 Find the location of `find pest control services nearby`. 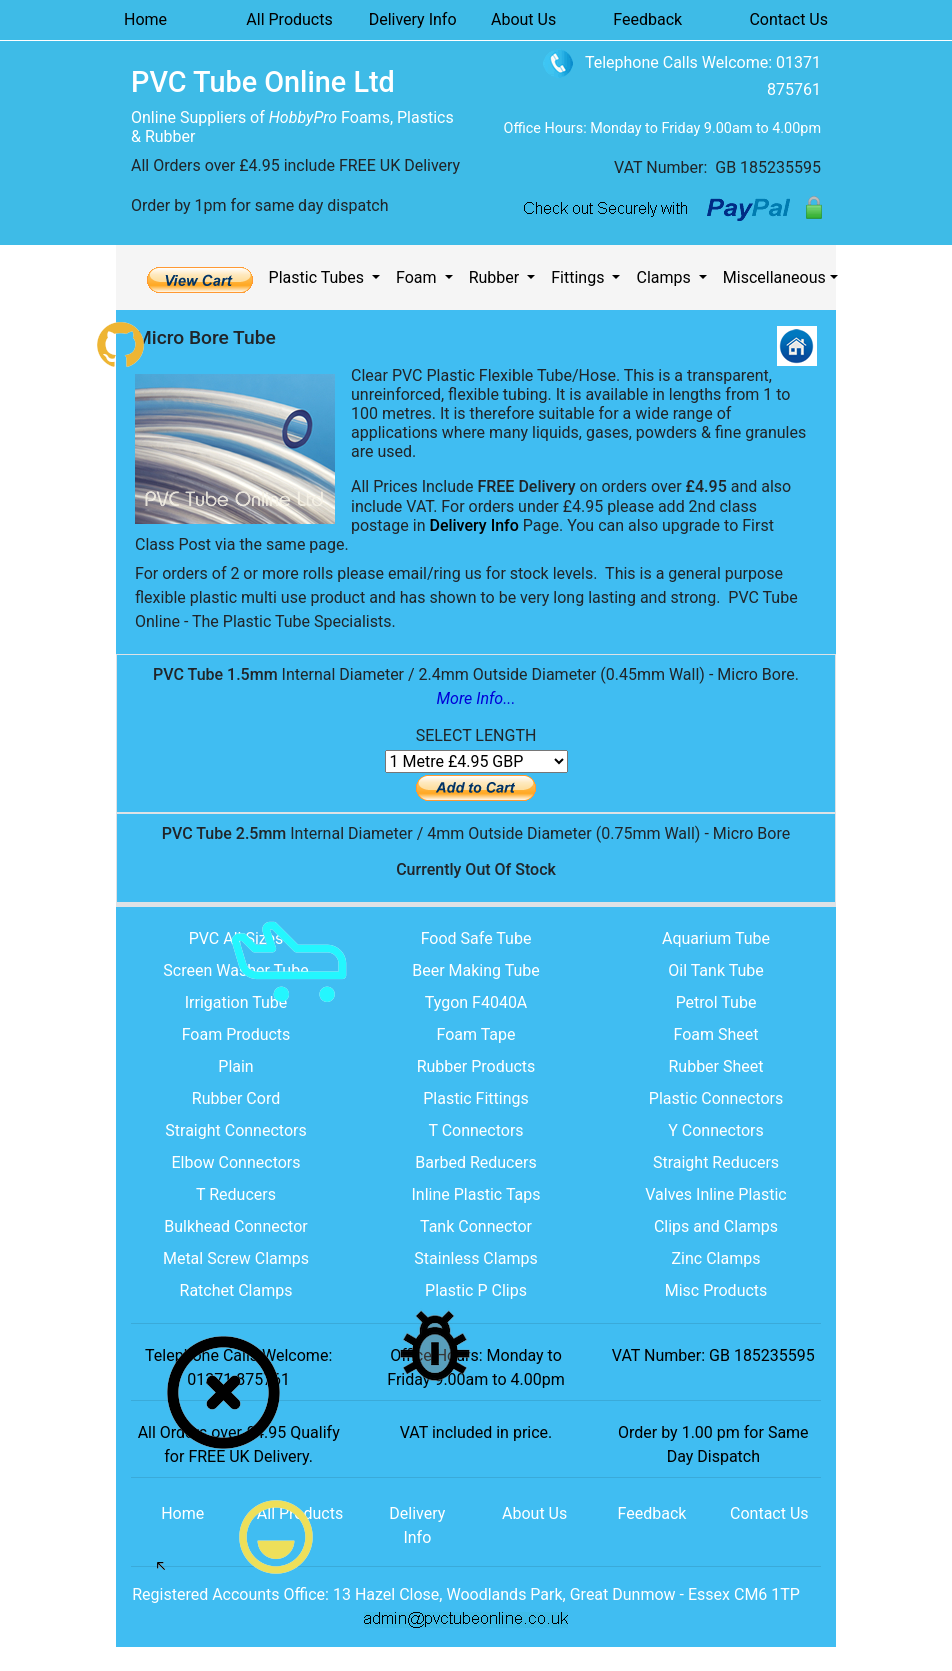

find pest control services nearby is located at coordinates (435, 1346).